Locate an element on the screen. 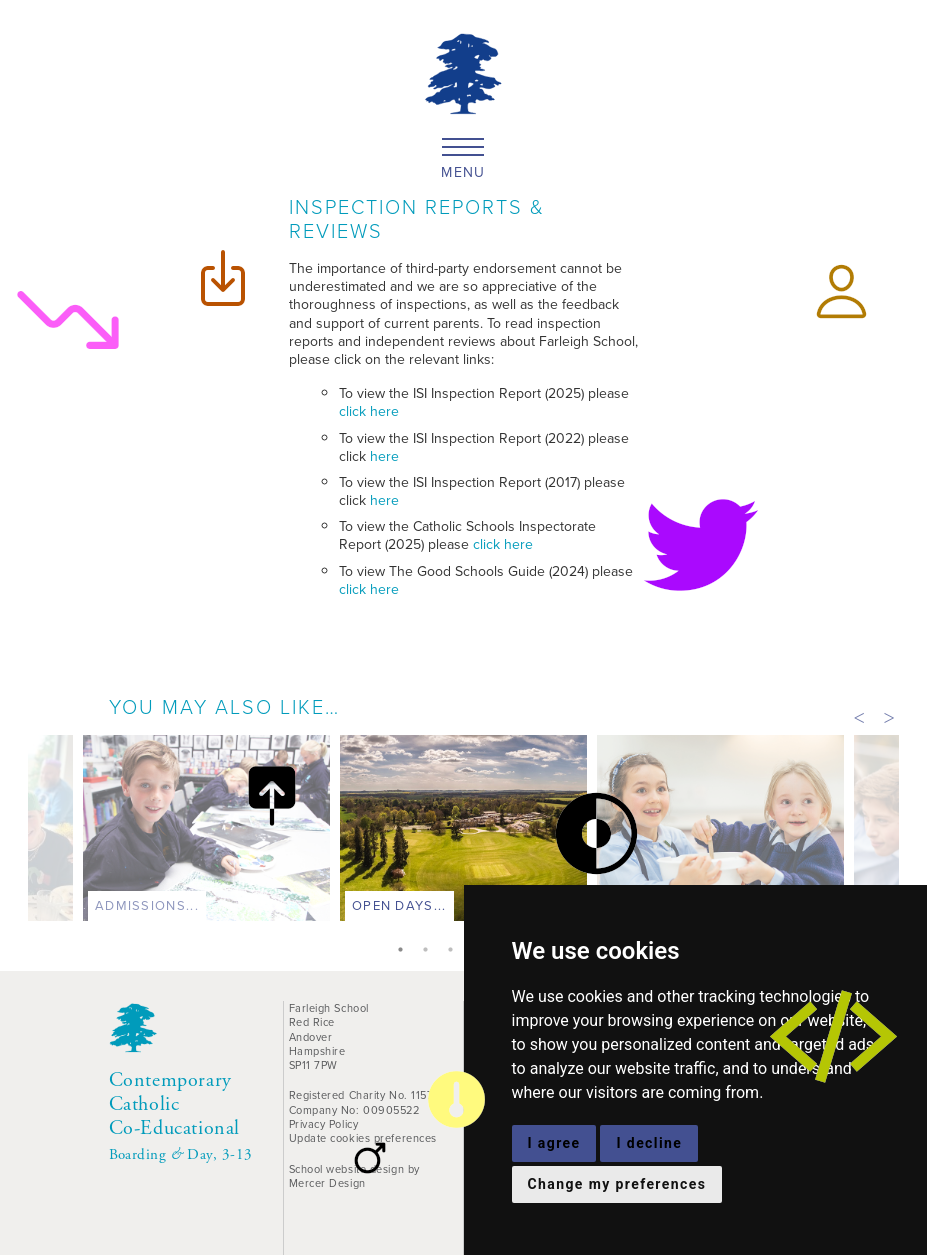 The width and height of the screenshot is (927, 1255). indicates a declining trend or decrease in value is located at coordinates (68, 320).